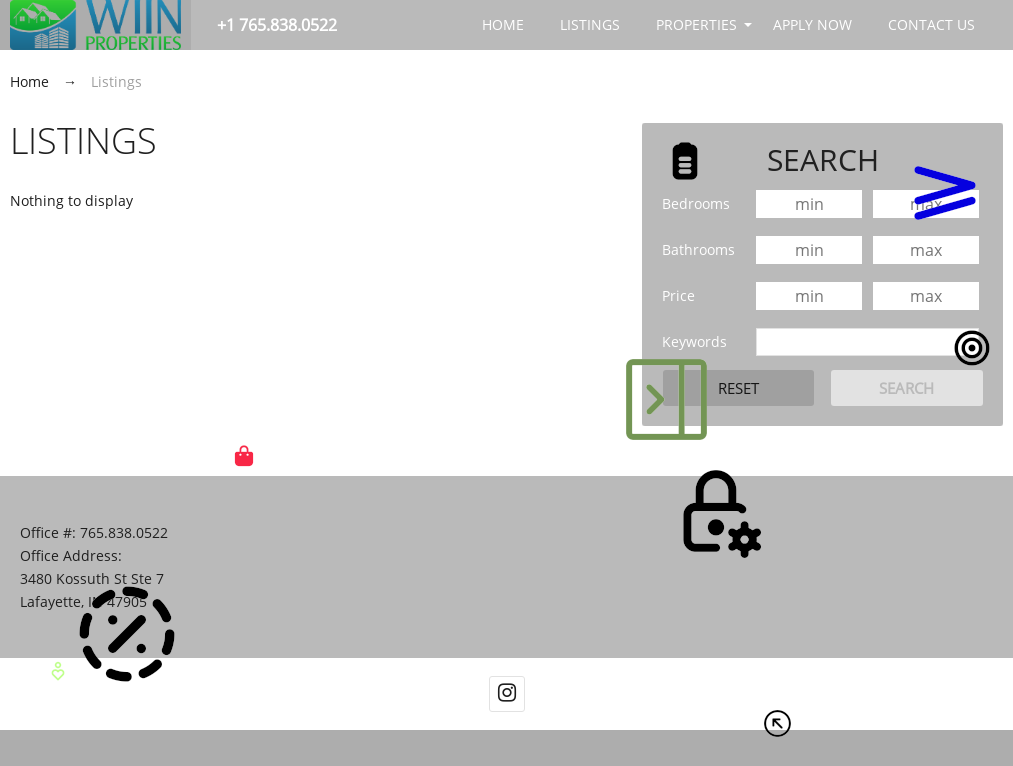  I want to click on navigate back to previous screen, so click(777, 723).